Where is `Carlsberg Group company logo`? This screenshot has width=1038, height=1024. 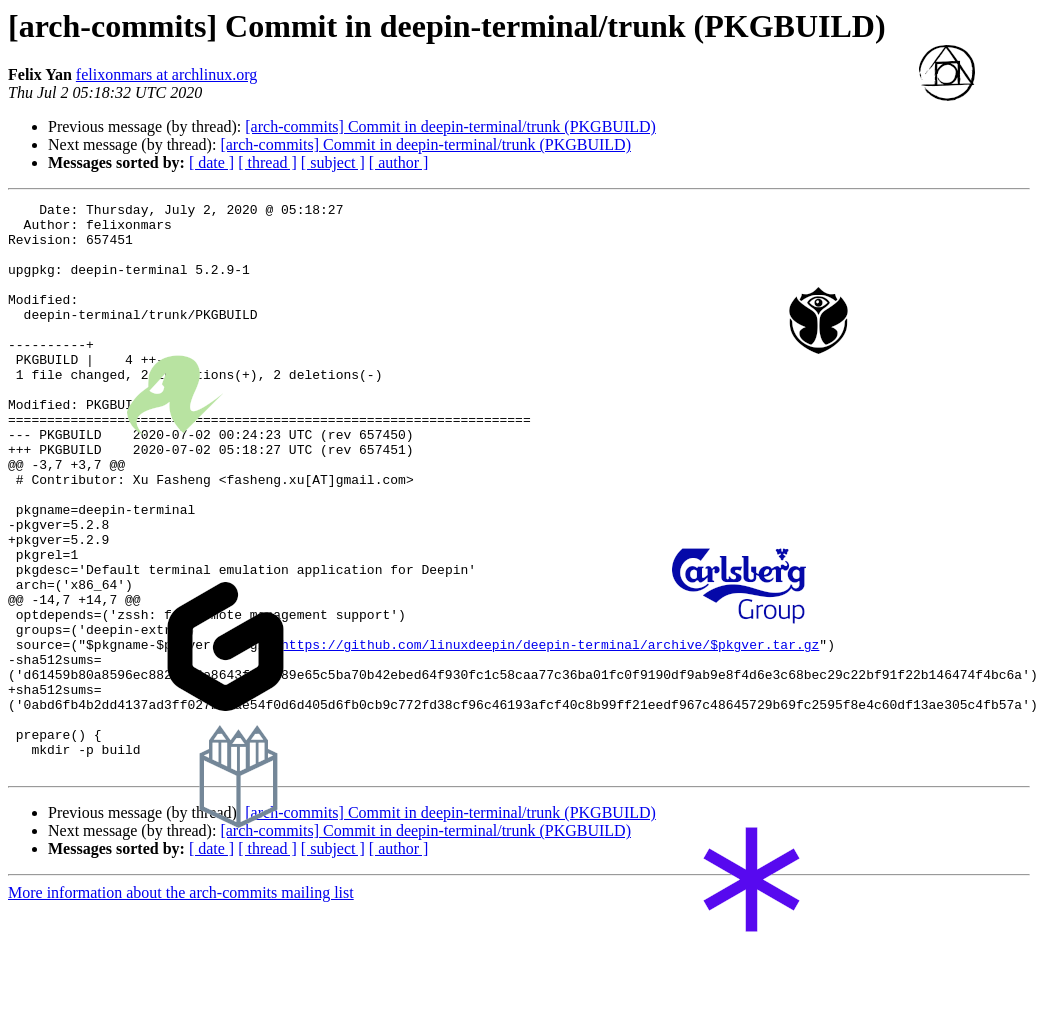
Carlsberg Group company logo is located at coordinates (739, 586).